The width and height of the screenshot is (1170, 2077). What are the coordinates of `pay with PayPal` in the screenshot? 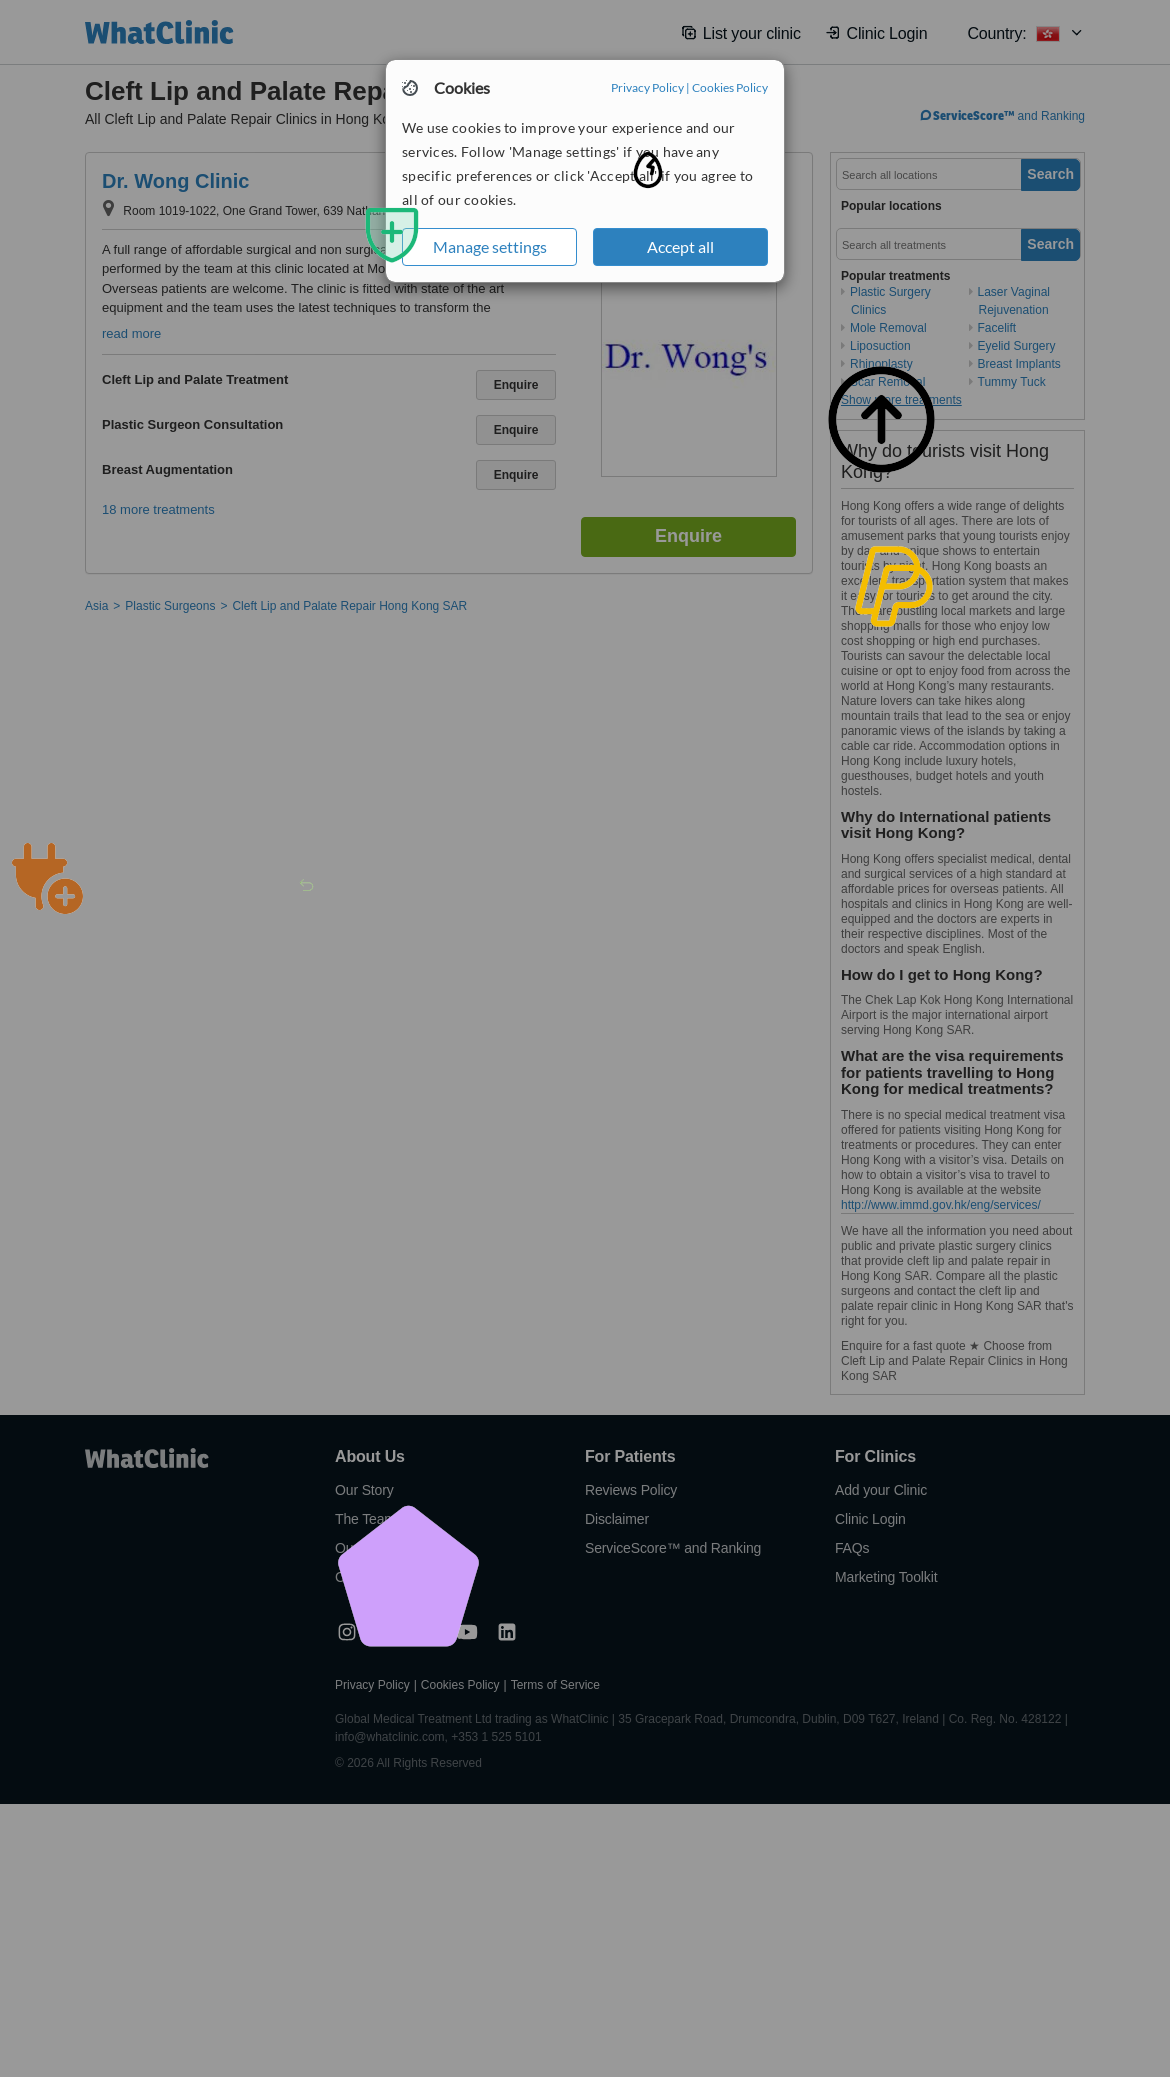 It's located at (892, 586).